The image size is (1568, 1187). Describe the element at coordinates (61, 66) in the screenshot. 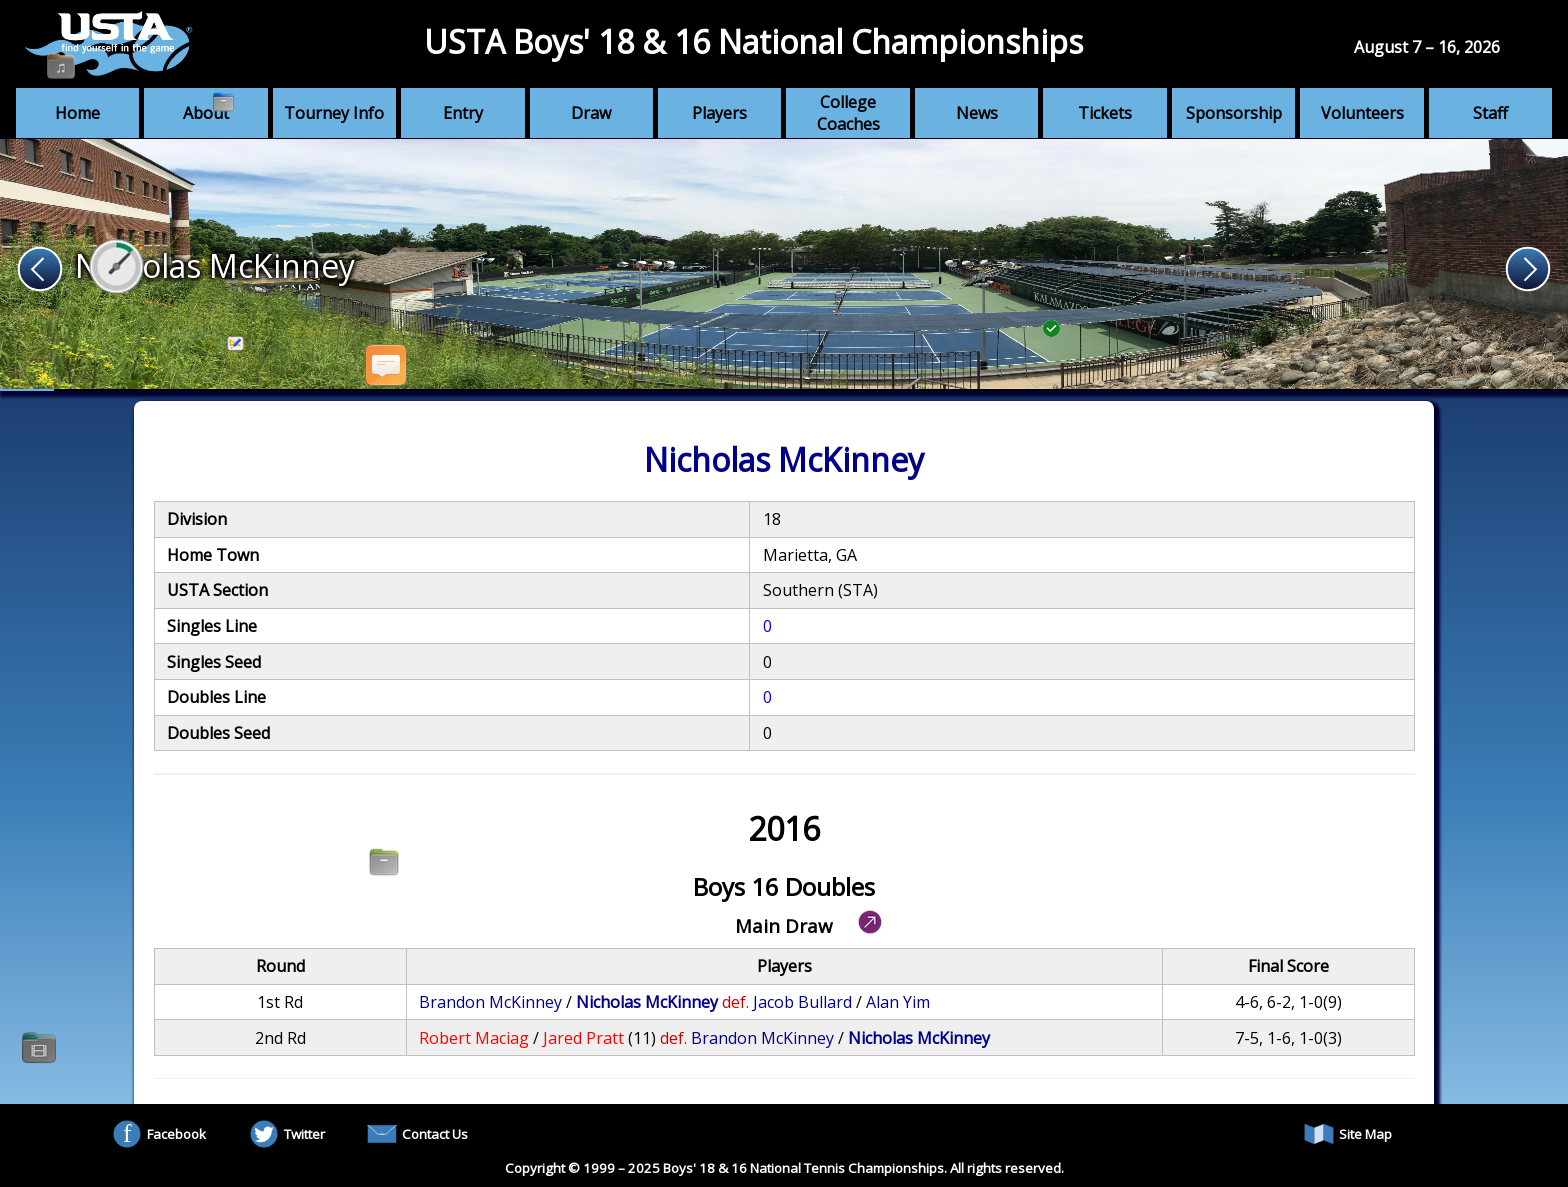

I see `open your music folder` at that location.